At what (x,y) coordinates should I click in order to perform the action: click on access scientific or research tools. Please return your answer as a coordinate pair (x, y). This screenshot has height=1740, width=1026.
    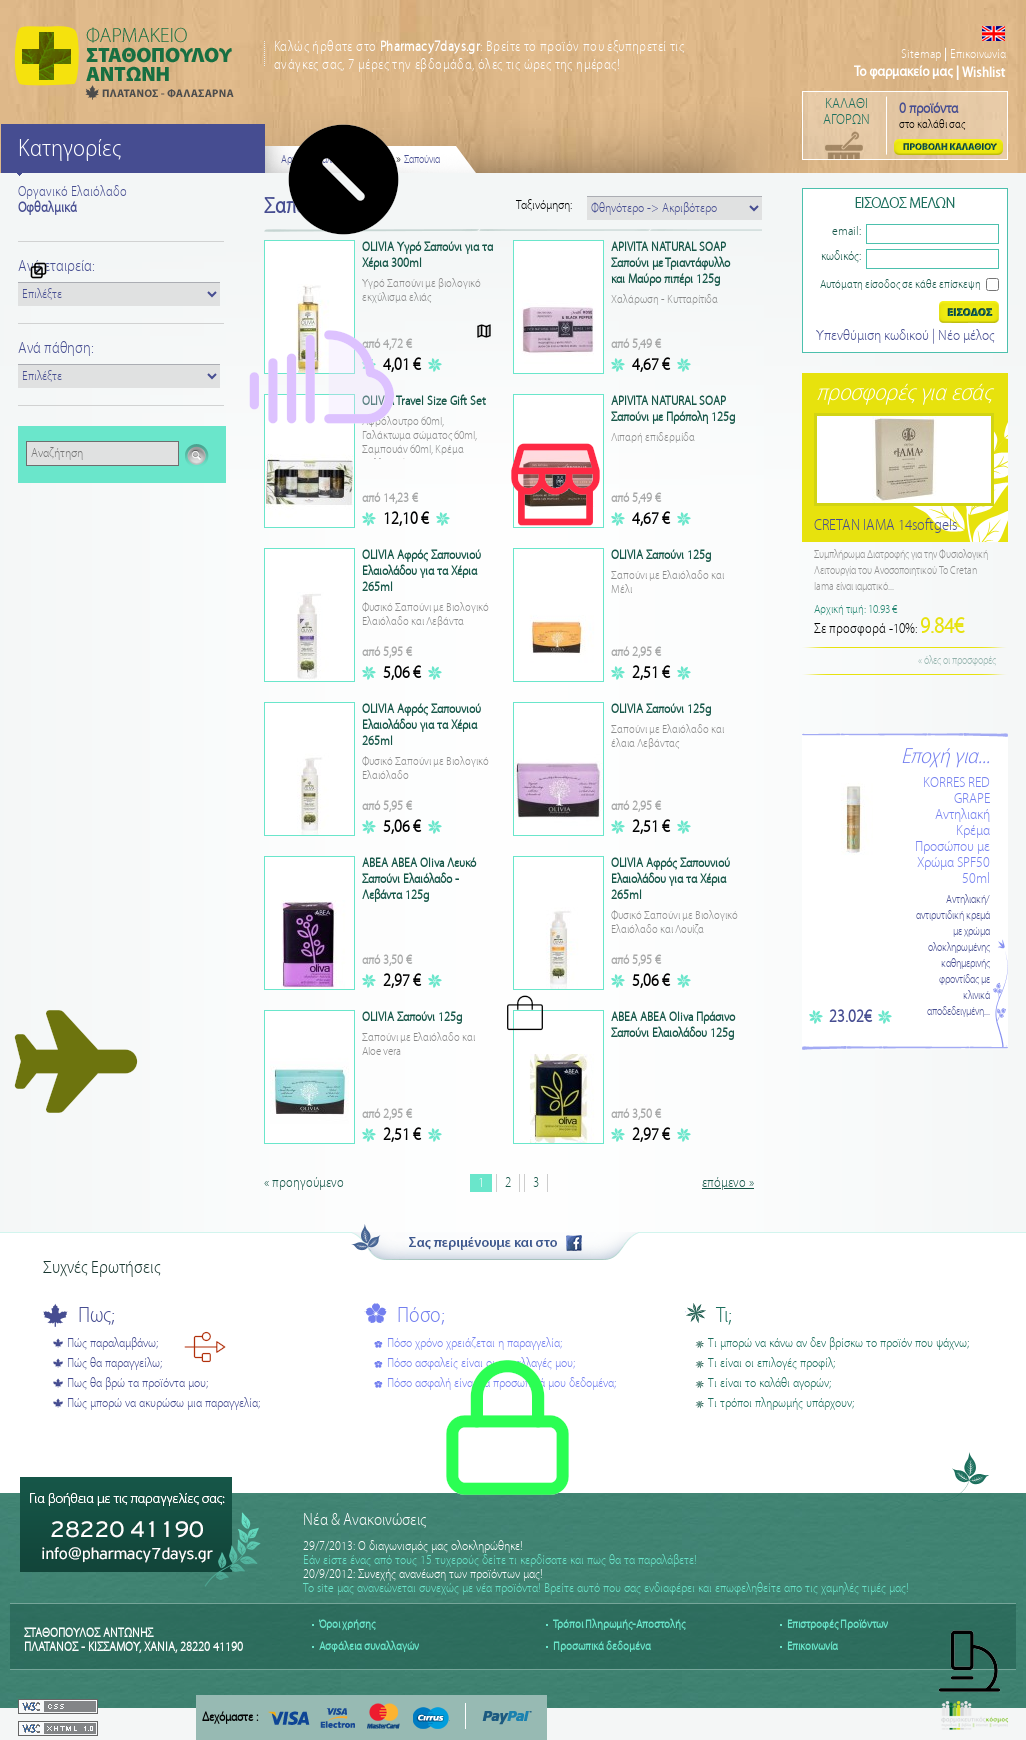
    Looking at the image, I should click on (969, 1663).